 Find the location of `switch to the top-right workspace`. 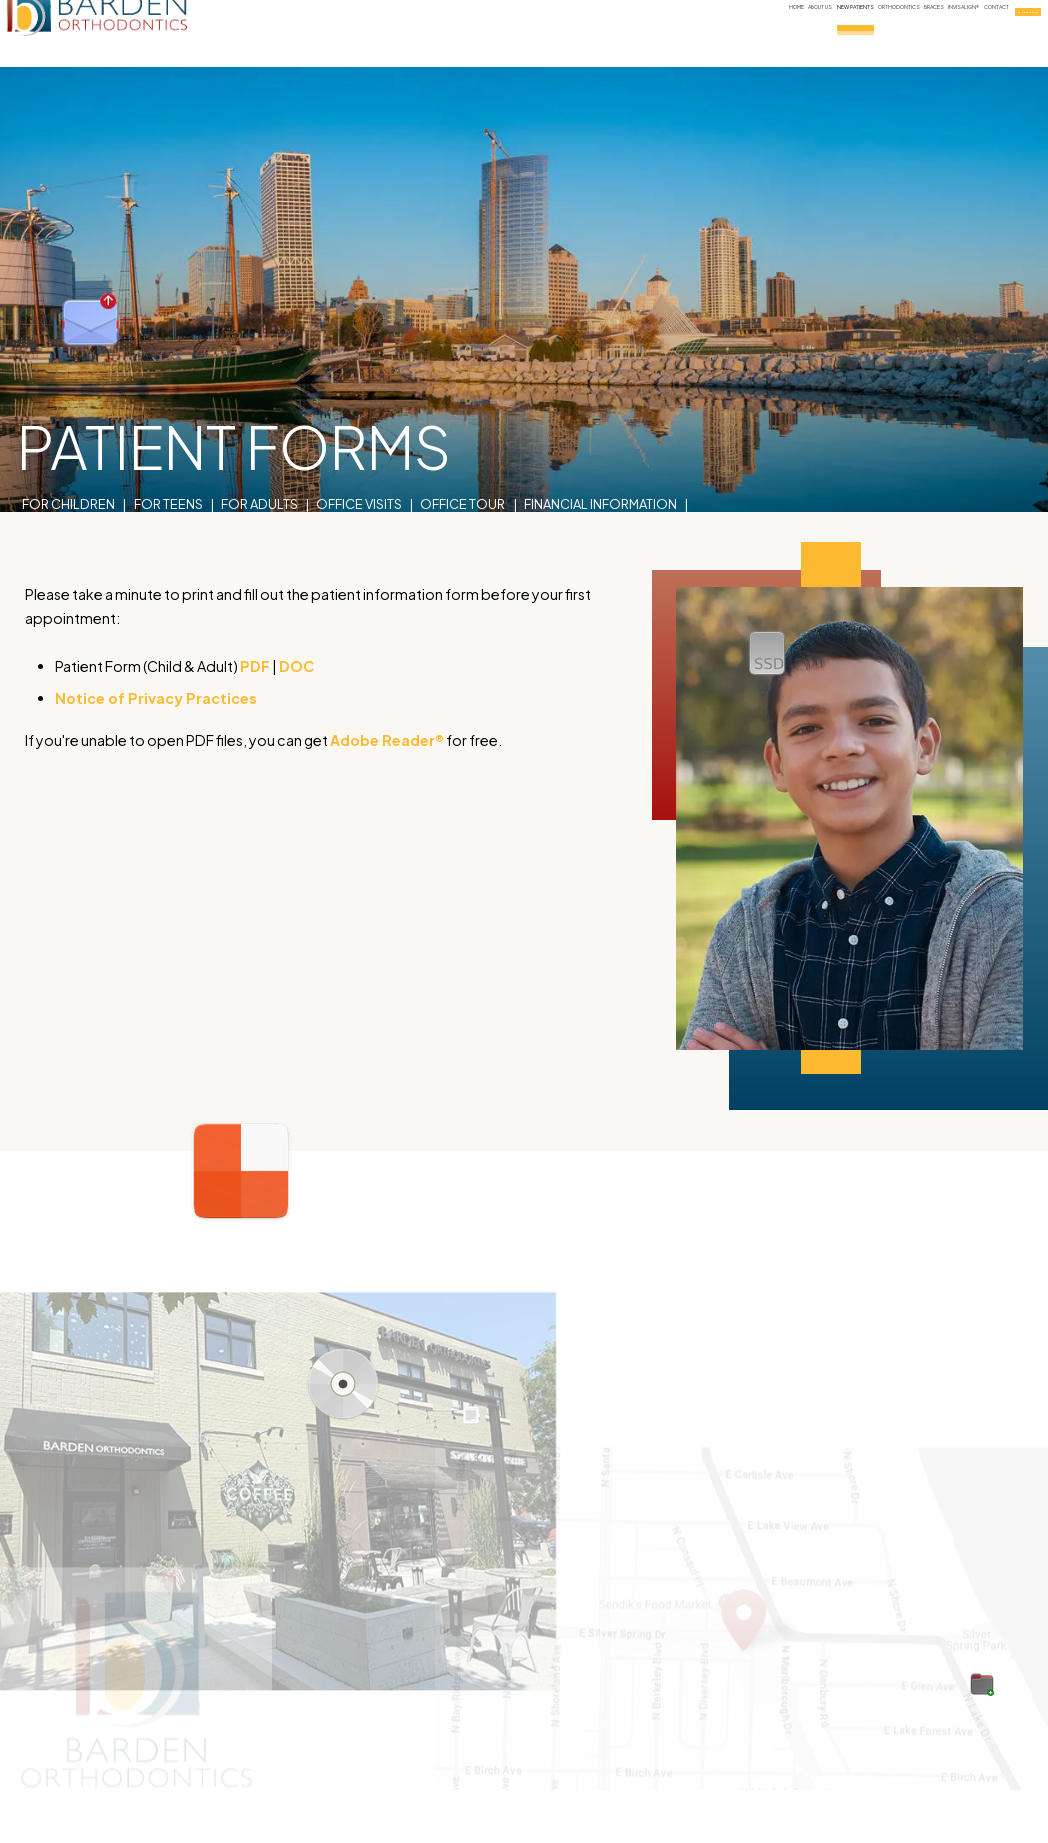

switch to the top-right workspace is located at coordinates (241, 1171).